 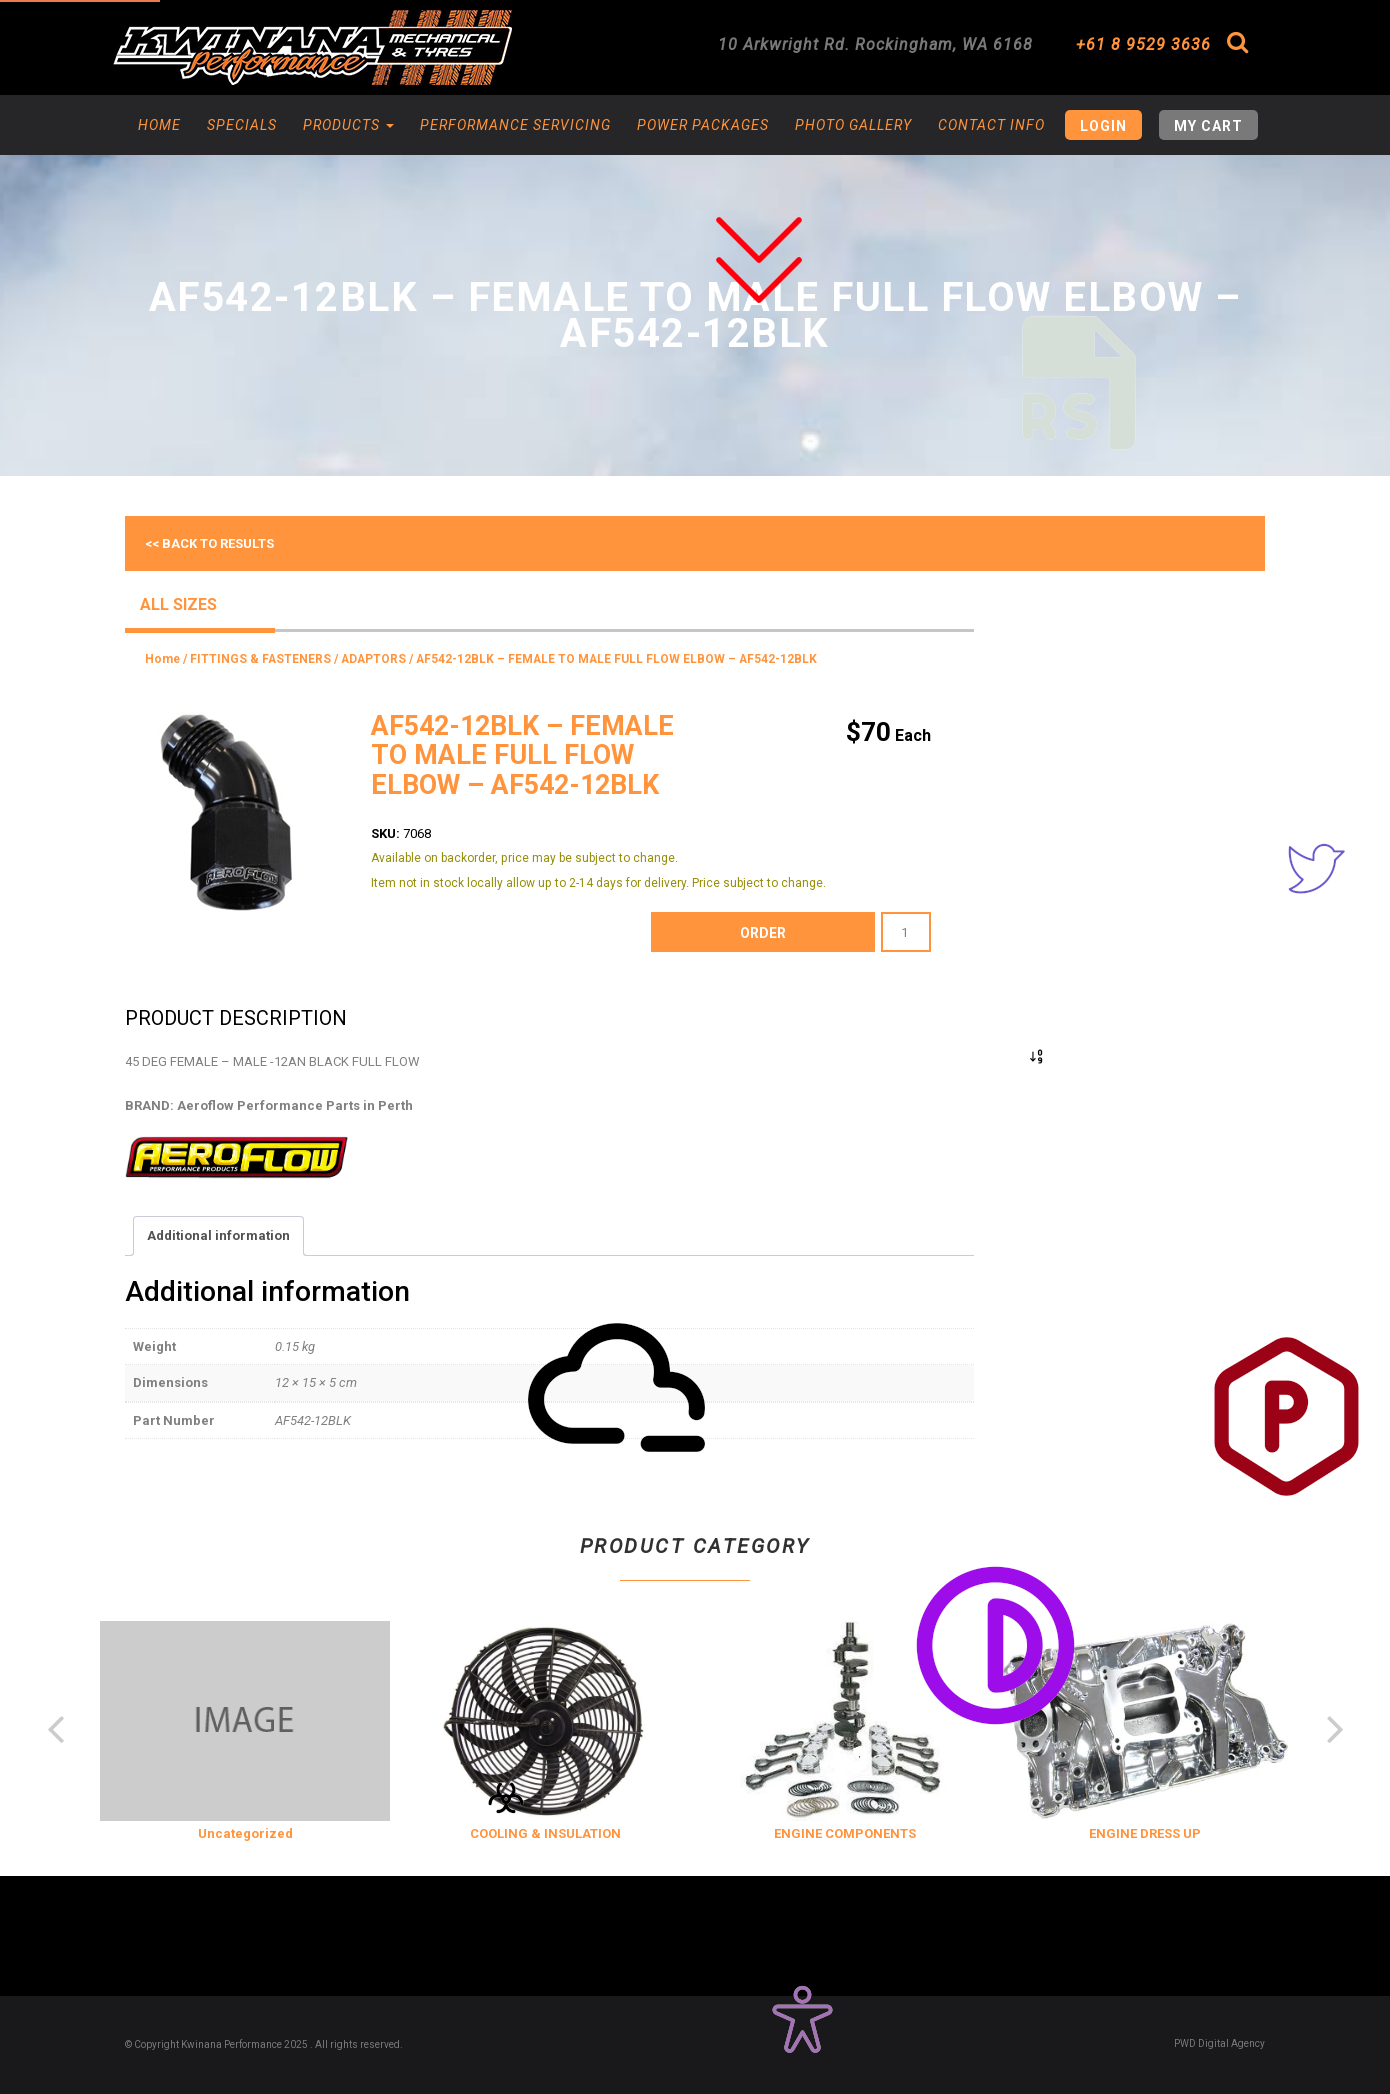 What do you see at coordinates (1079, 383) in the screenshot?
I see `a Rust source code file` at bounding box center [1079, 383].